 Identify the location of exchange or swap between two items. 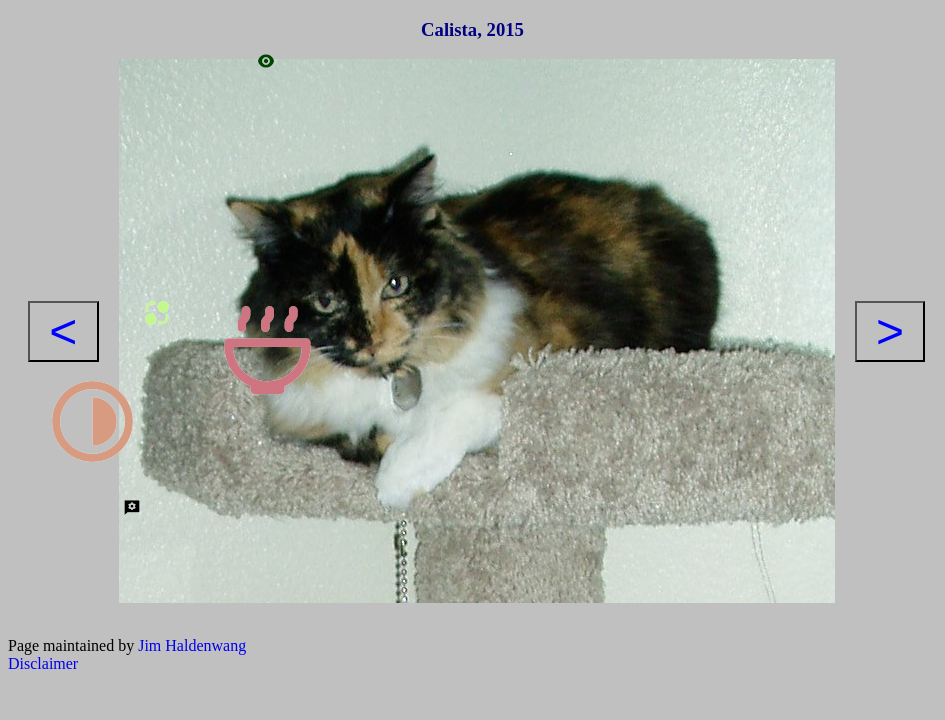
(157, 313).